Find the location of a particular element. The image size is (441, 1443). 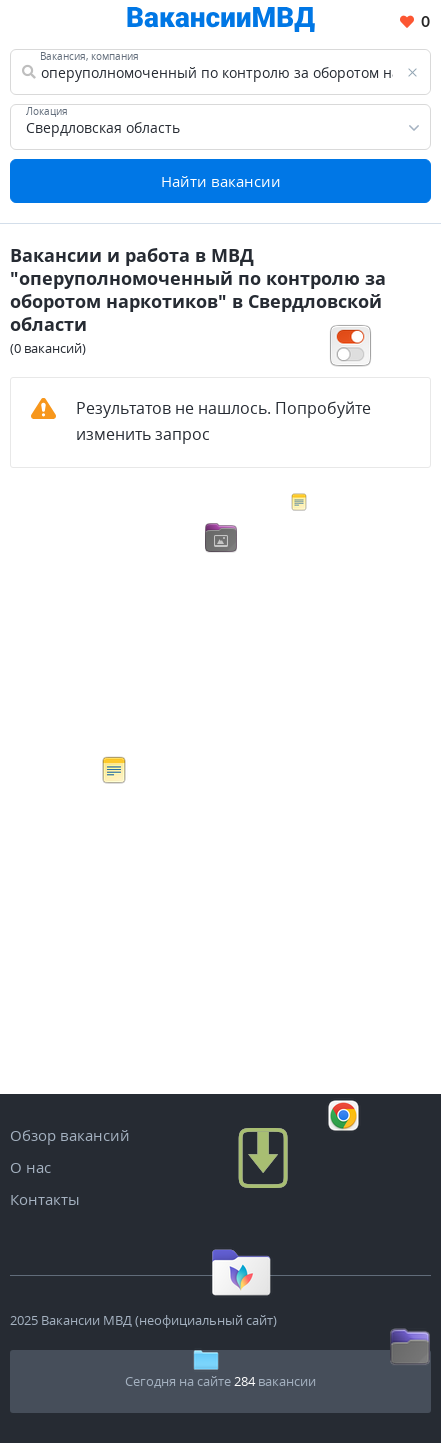

open pictures folder is located at coordinates (221, 537).